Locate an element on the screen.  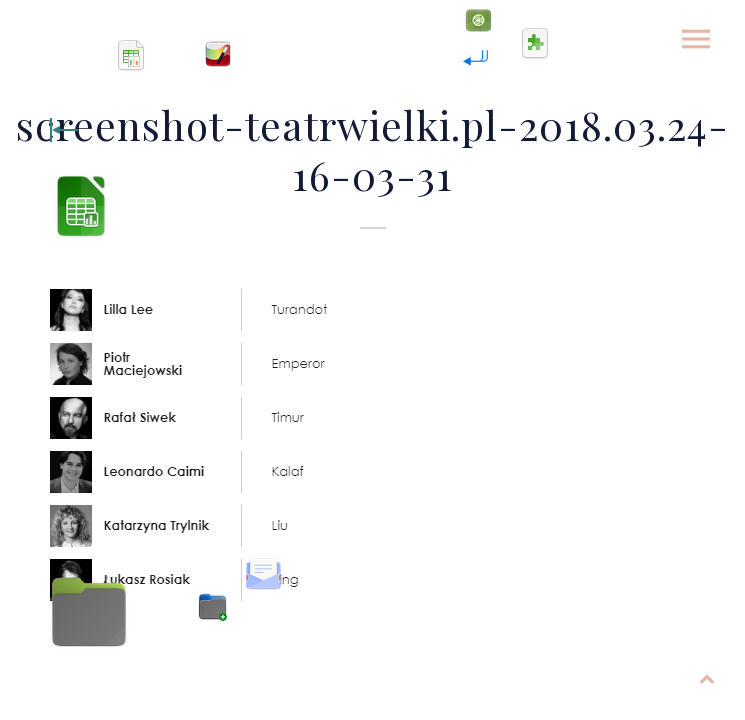
open a folder or directory is located at coordinates (89, 612).